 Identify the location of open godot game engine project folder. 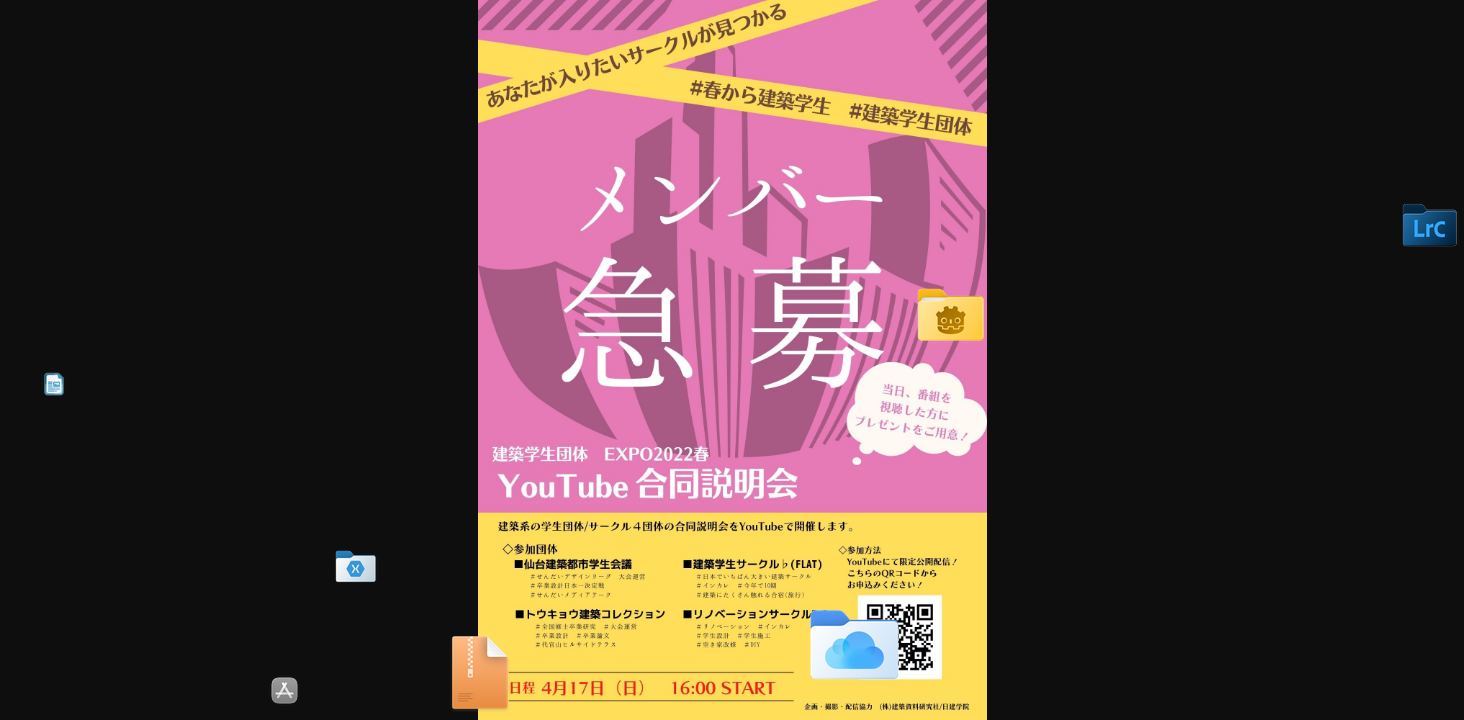
(950, 316).